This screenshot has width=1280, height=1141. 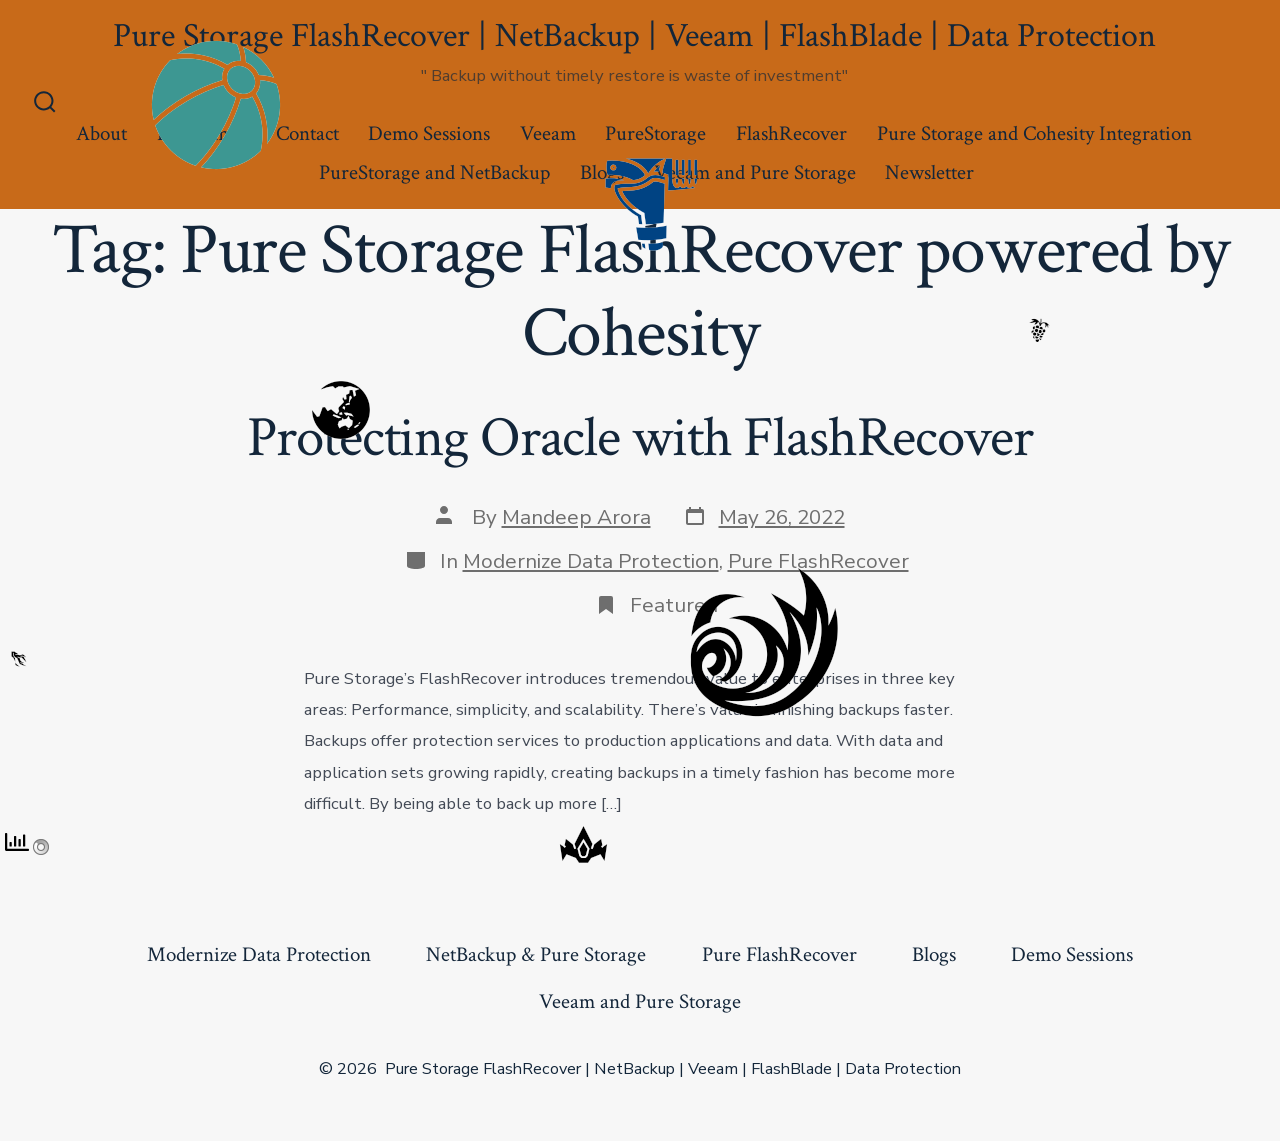 What do you see at coordinates (764, 641) in the screenshot?
I see `indicates a fire or flame spell with spin effect in a game` at bounding box center [764, 641].